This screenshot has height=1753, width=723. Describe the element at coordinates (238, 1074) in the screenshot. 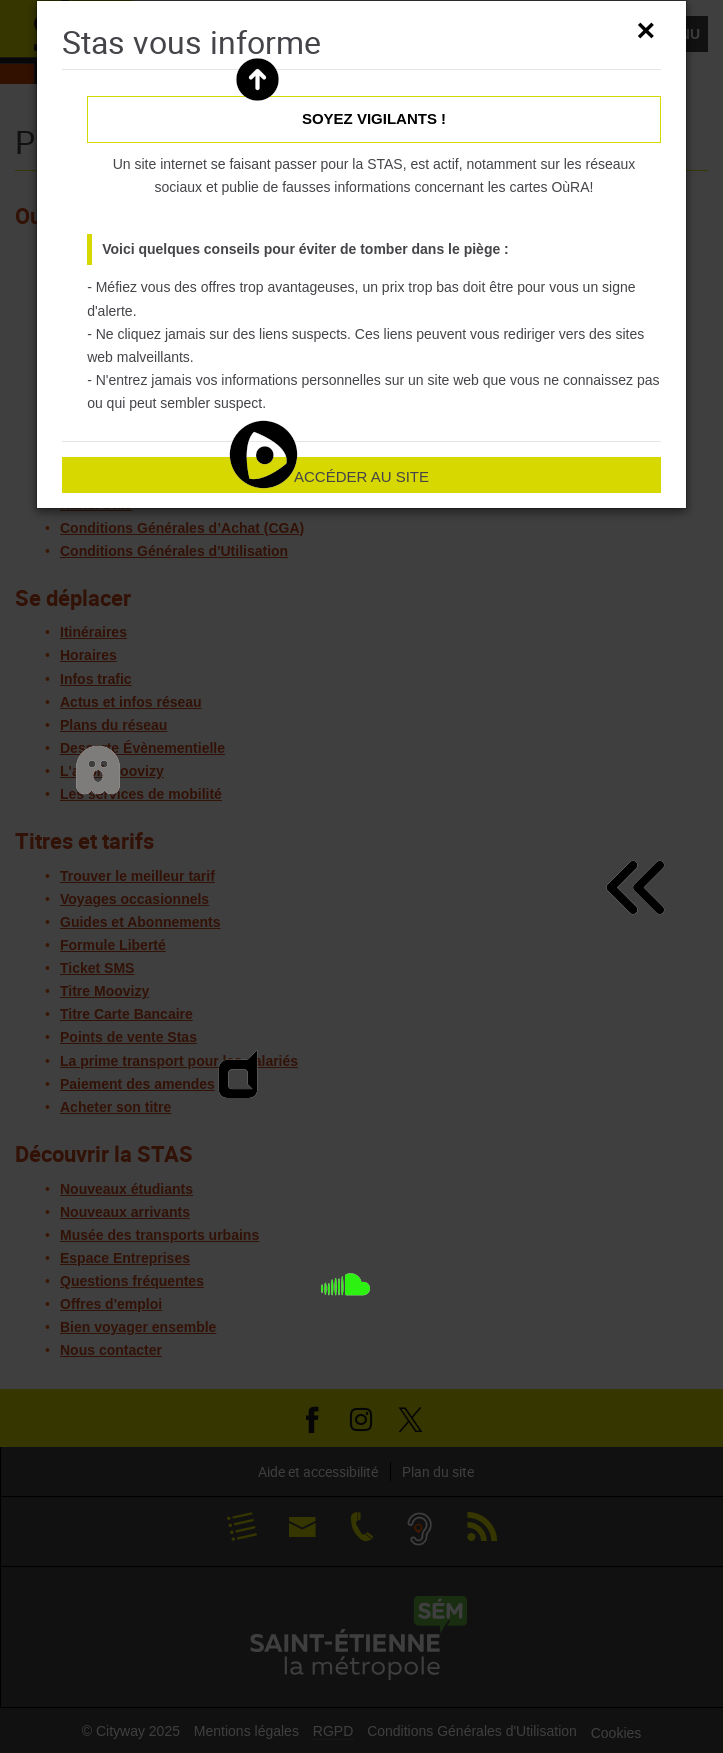

I see `dashcube brand logo` at that location.